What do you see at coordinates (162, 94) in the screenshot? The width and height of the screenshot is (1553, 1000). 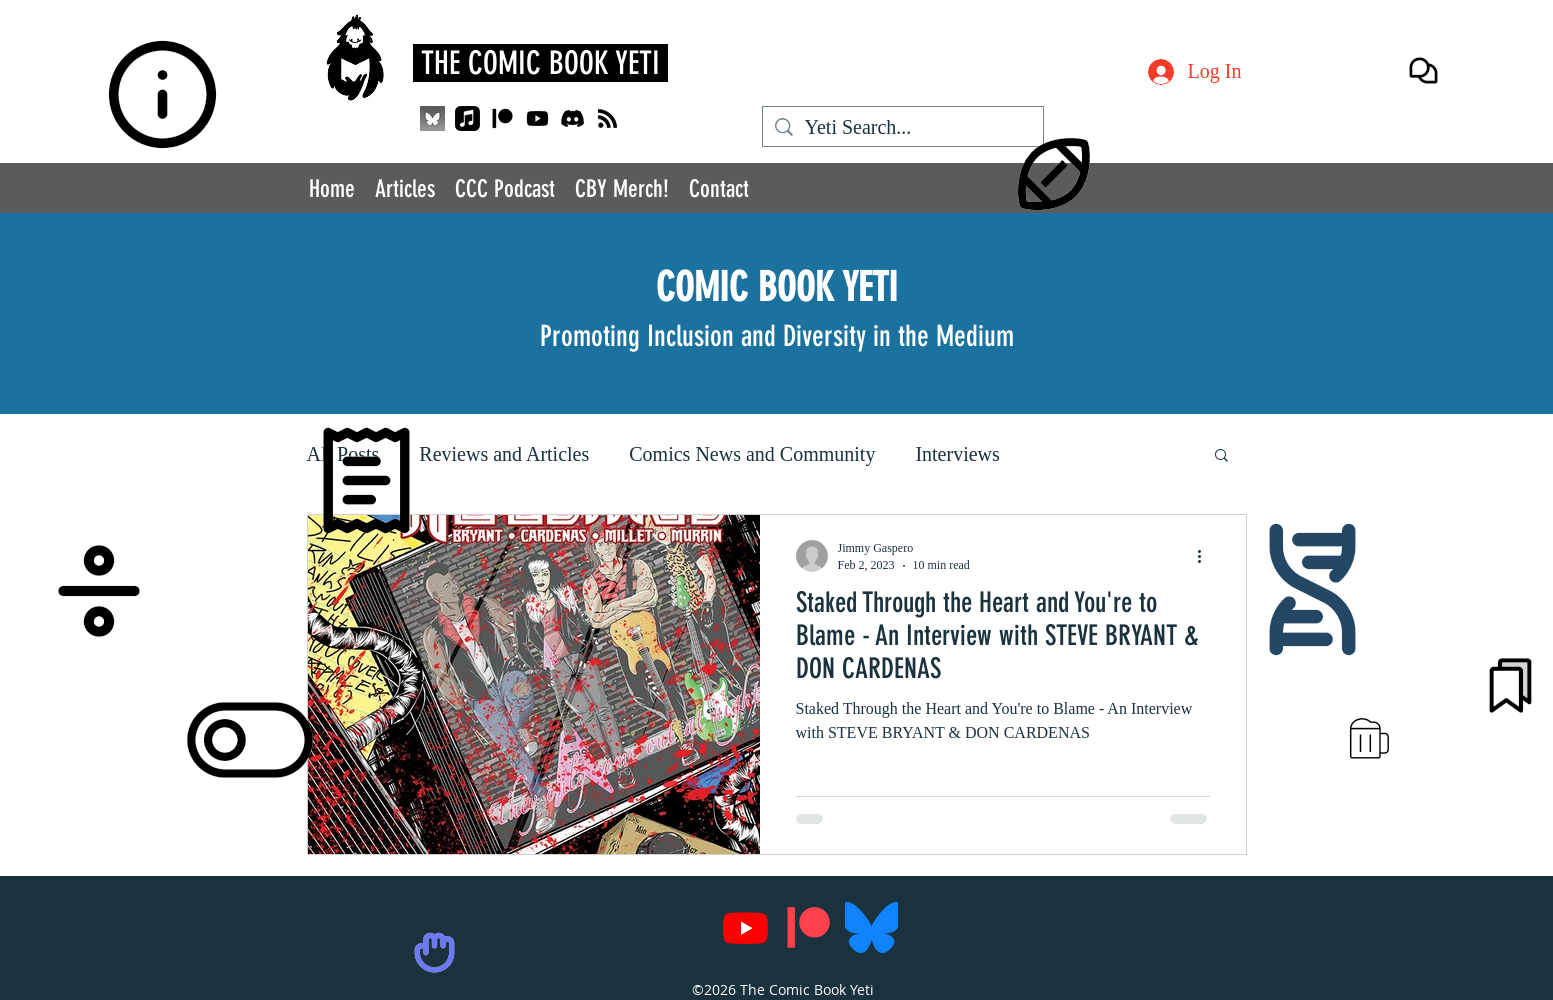 I see `view more information or details` at bounding box center [162, 94].